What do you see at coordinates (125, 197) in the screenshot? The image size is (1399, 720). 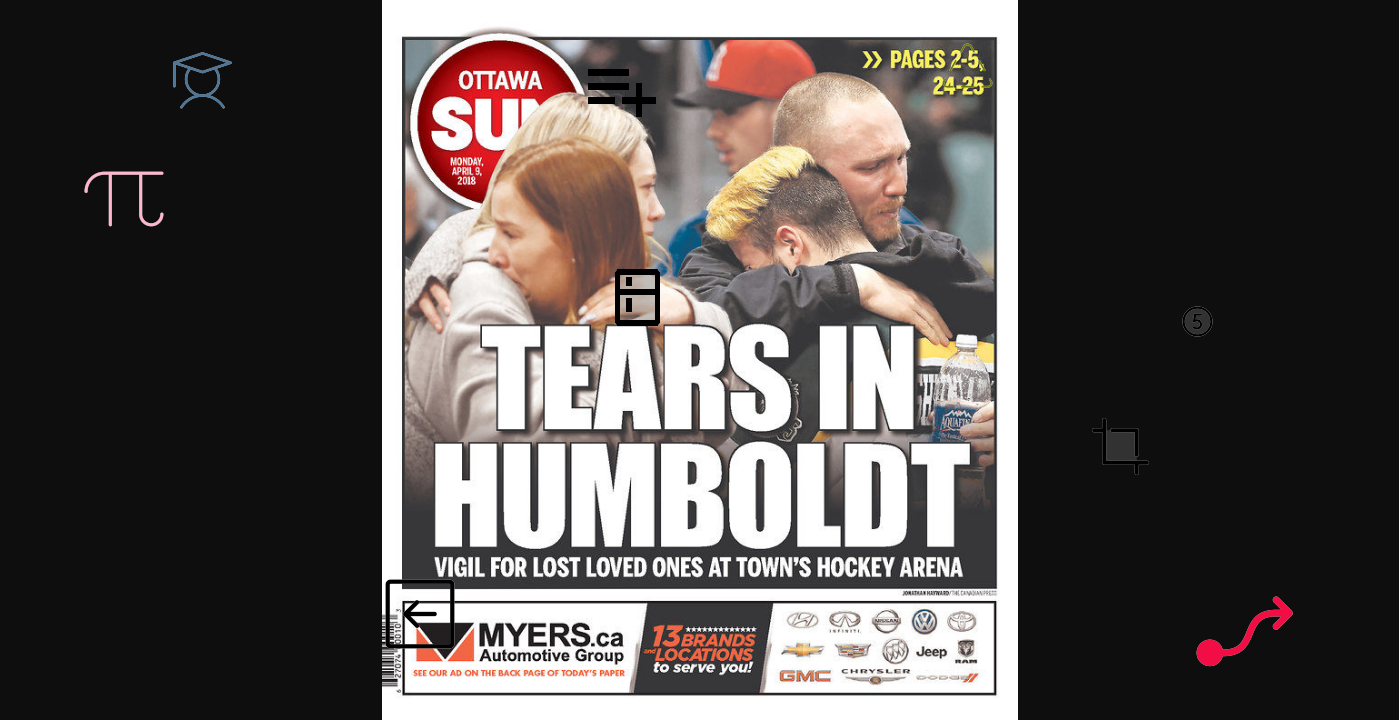 I see `access mathematical or scientific calculator functions` at bounding box center [125, 197].